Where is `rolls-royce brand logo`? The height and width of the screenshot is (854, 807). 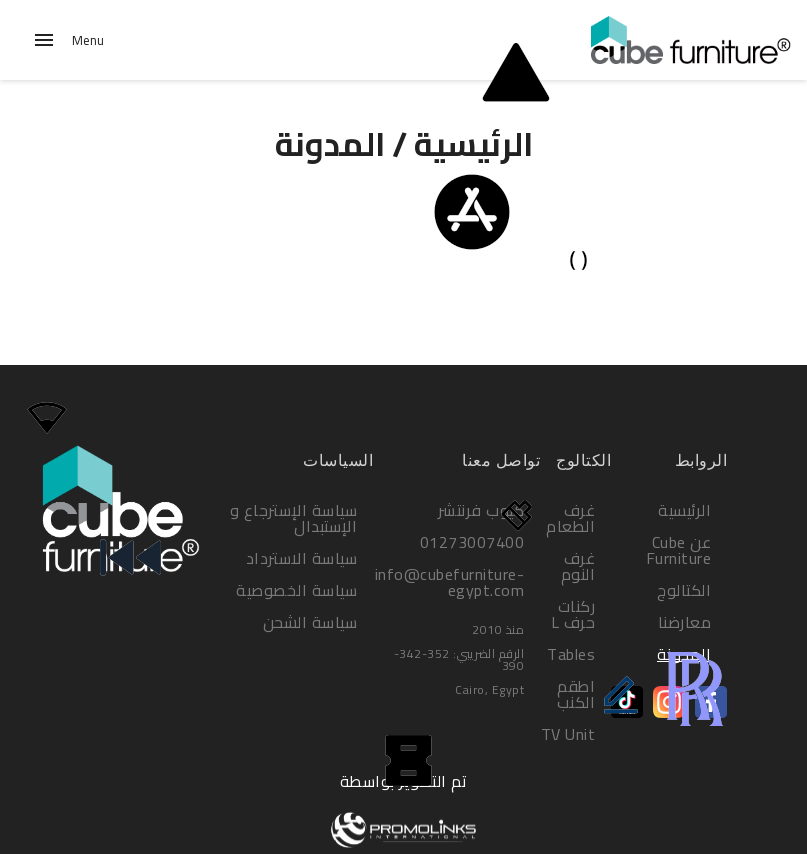 rolls-royce brand logo is located at coordinates (695, 689).